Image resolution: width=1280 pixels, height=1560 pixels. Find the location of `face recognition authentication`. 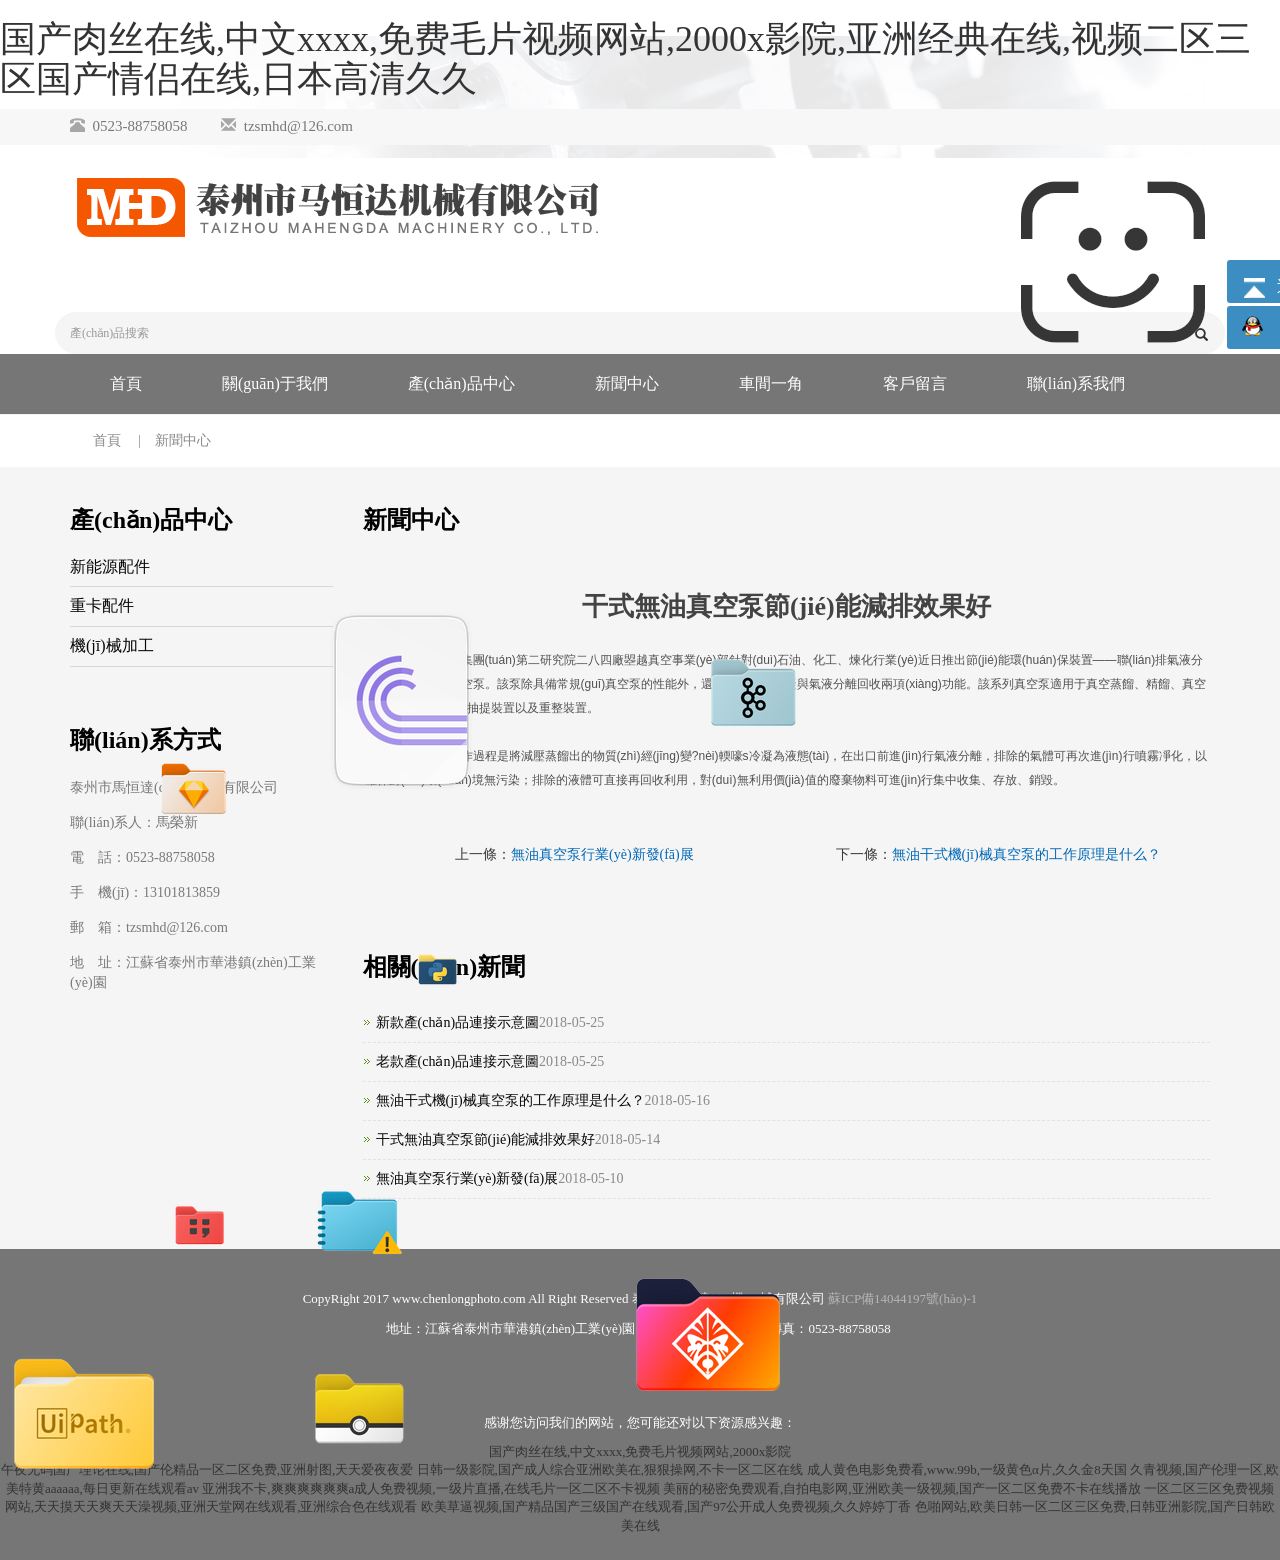

face recognition authentication is located at coordinates (1113, 262).